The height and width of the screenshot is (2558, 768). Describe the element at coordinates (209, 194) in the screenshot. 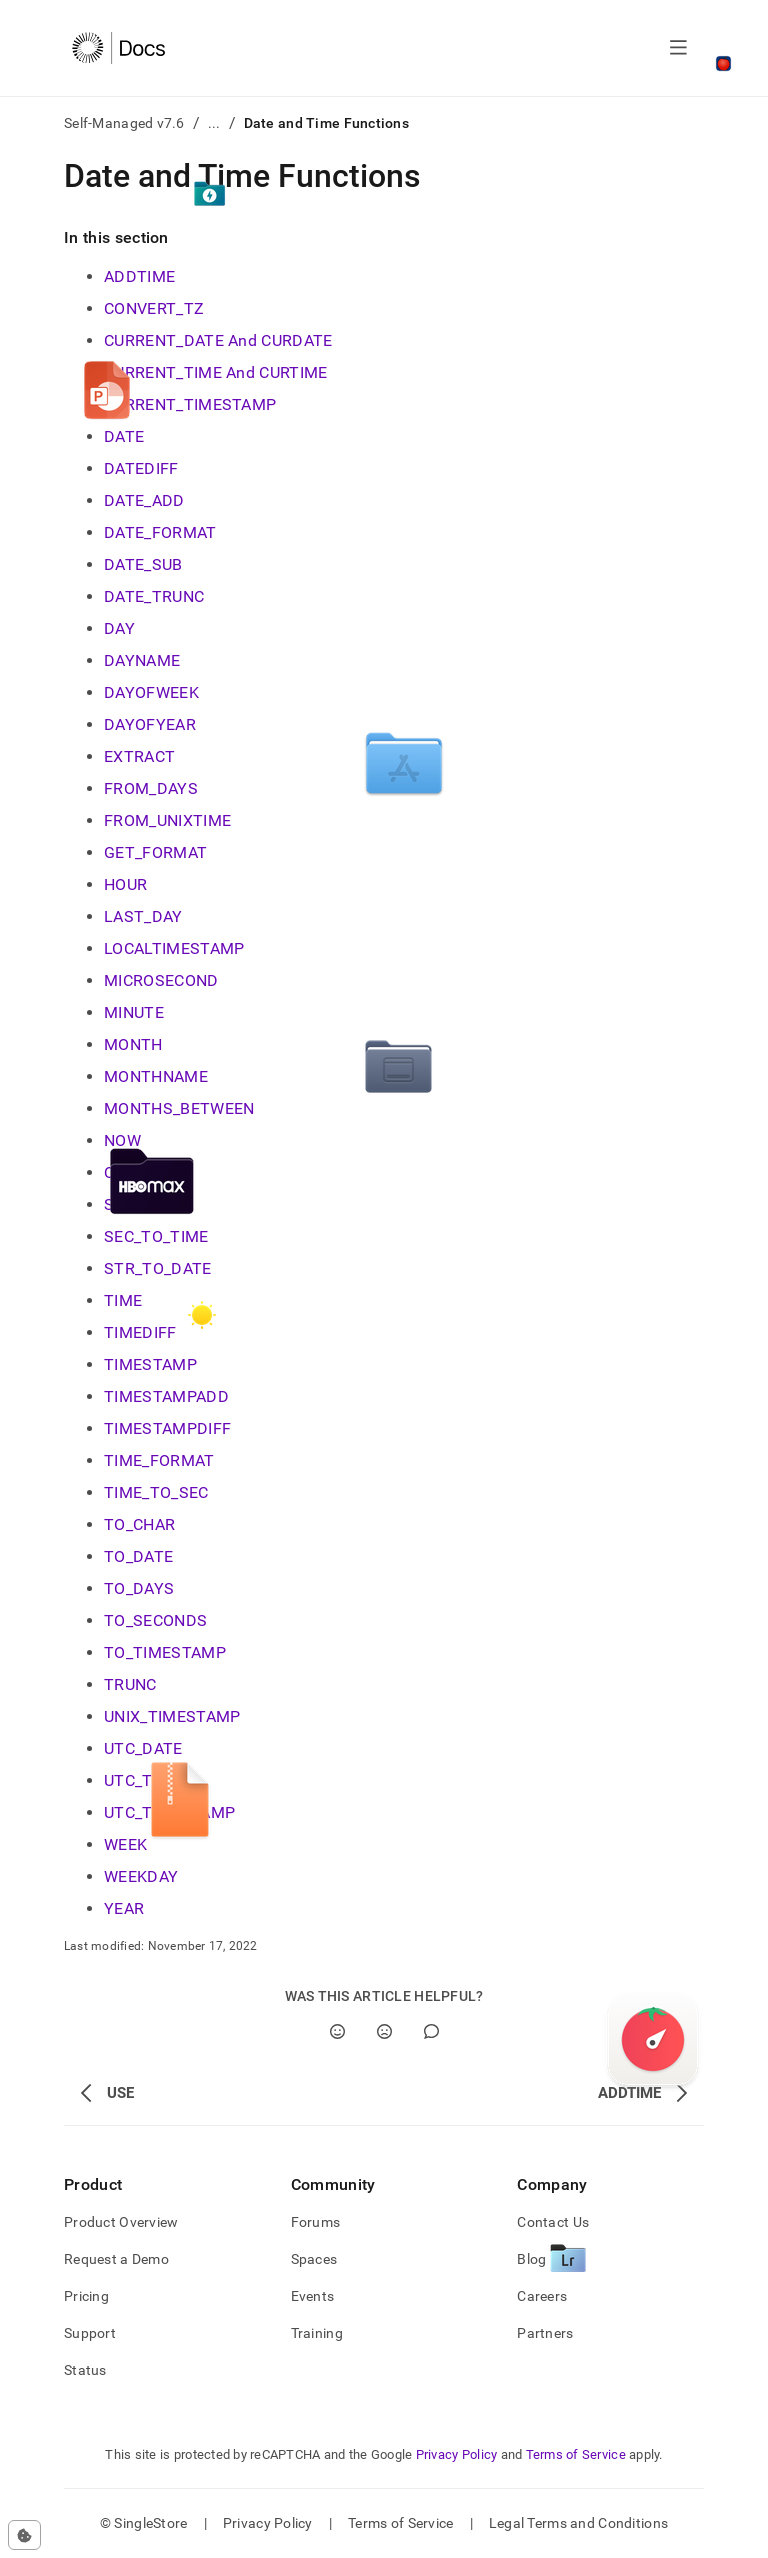

I see `open fastapi project folder` at that location.